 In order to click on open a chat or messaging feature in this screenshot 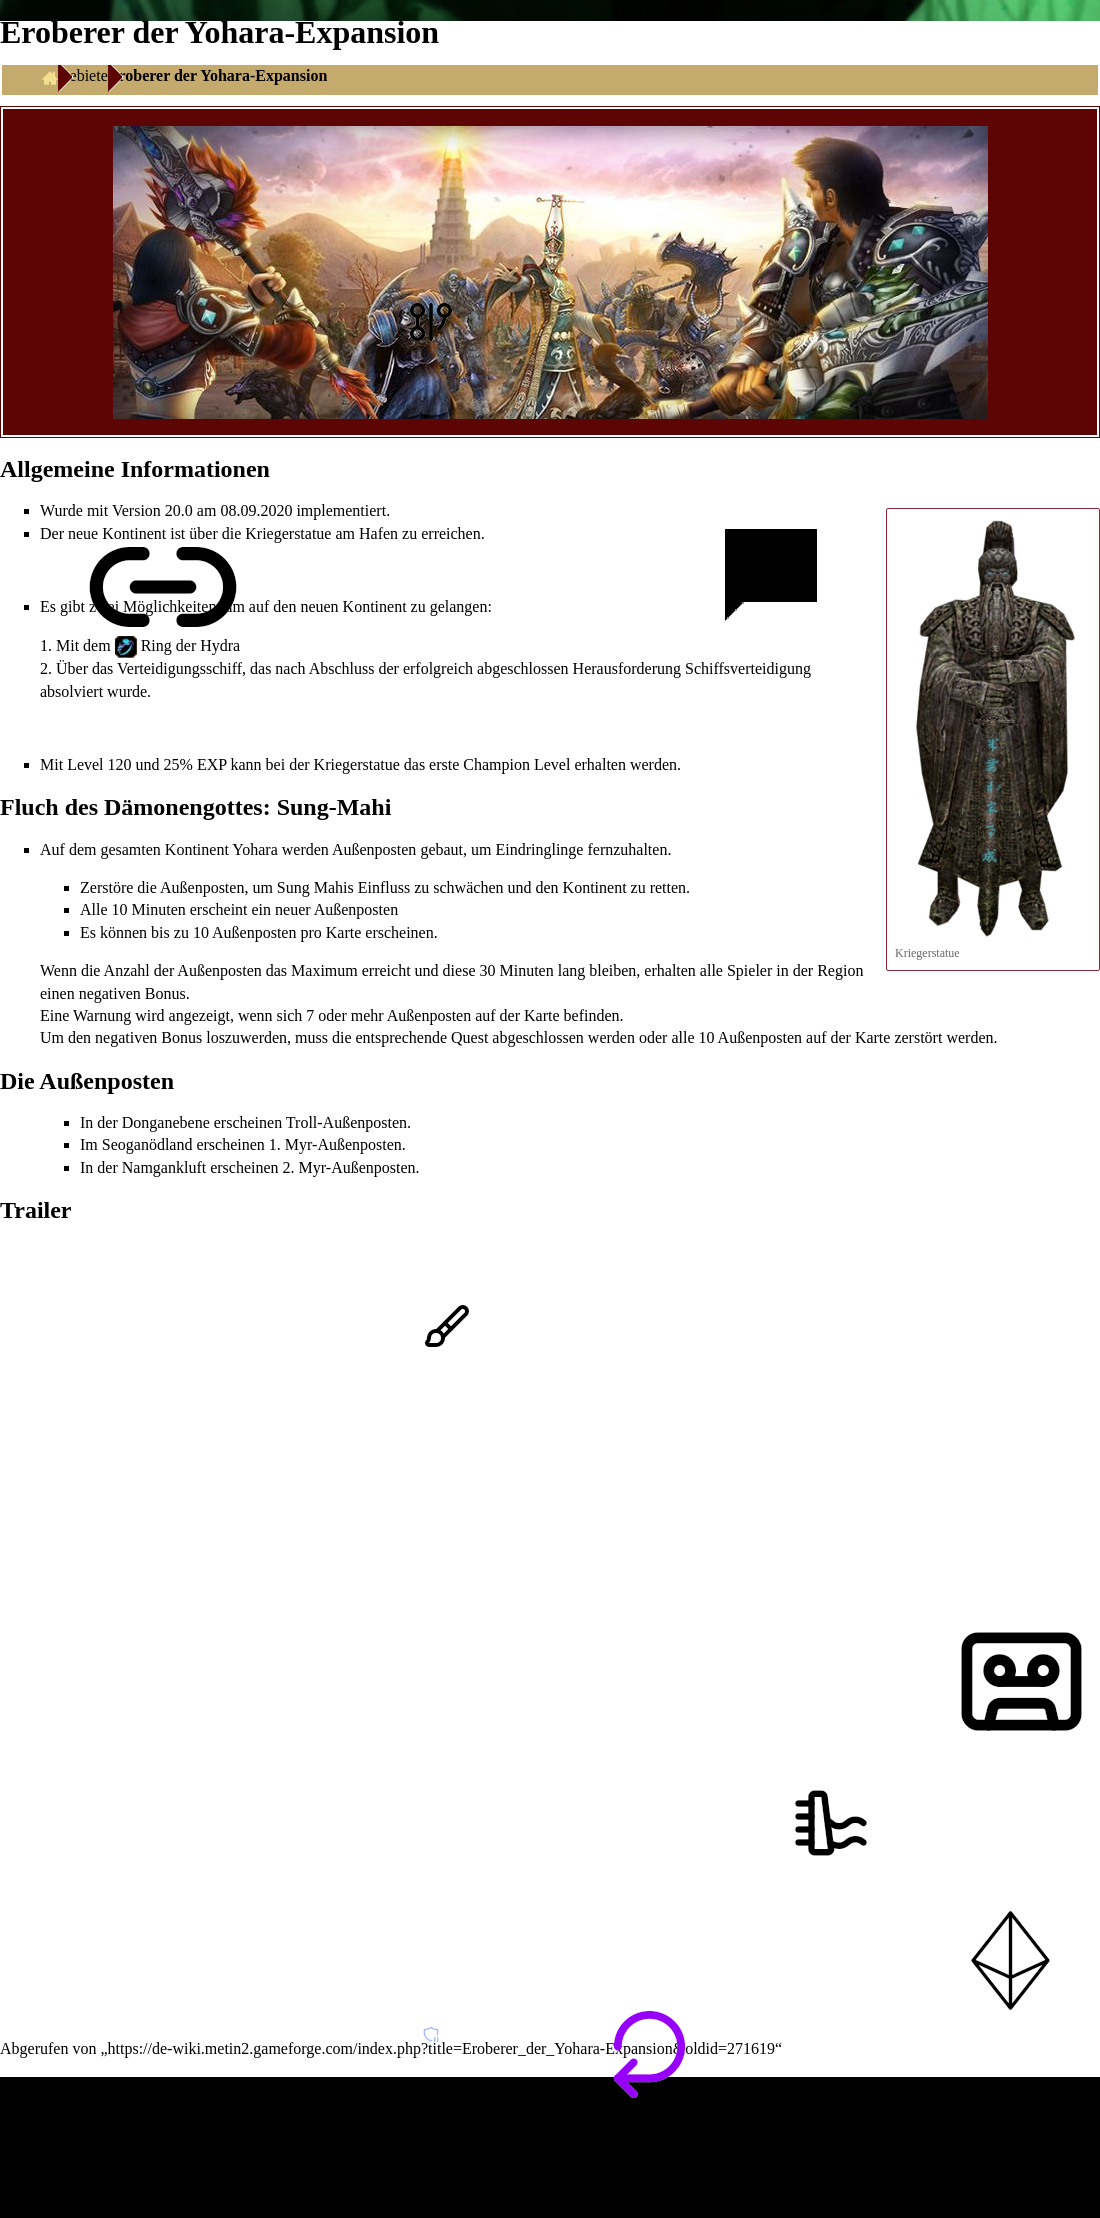, I will do `click(771, 575)`.